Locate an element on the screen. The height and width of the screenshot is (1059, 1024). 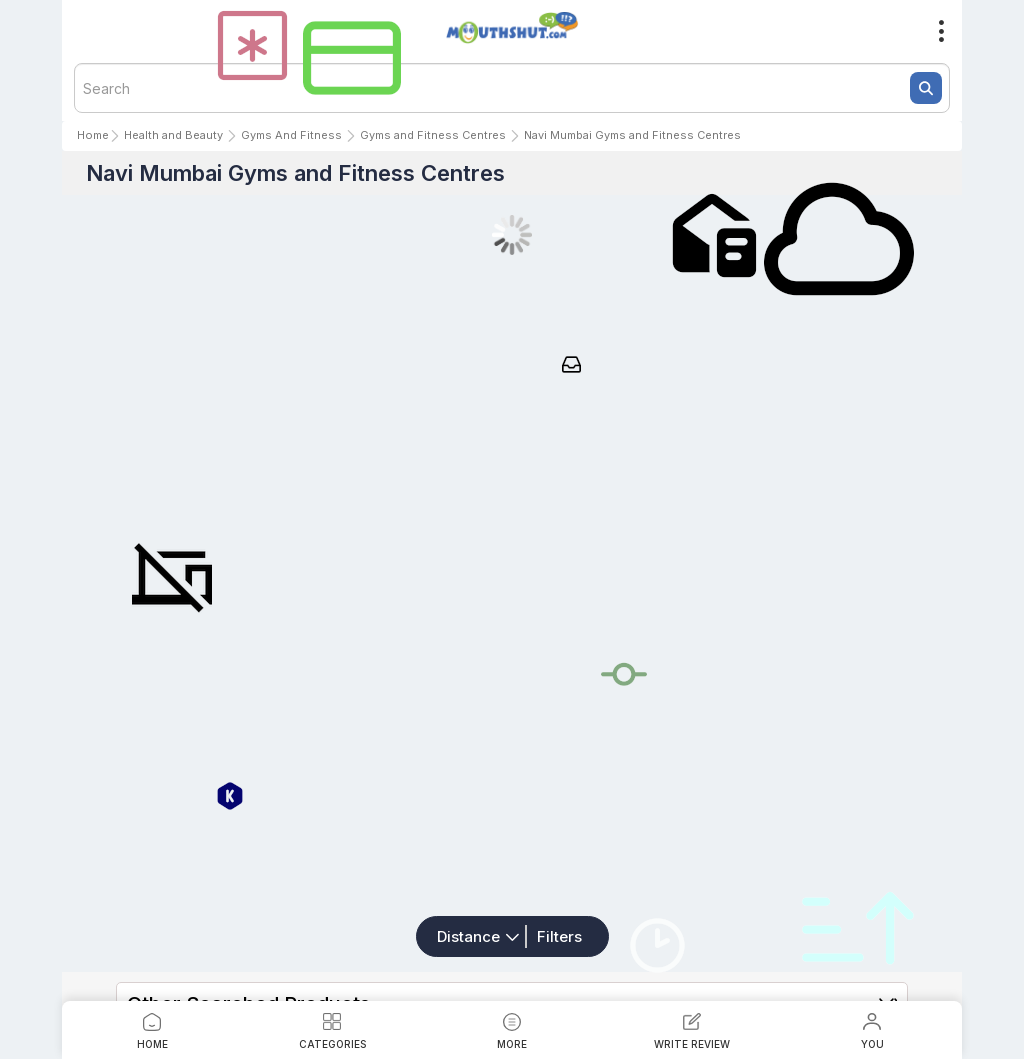
view your inbox is located at coordinates (571, 364).